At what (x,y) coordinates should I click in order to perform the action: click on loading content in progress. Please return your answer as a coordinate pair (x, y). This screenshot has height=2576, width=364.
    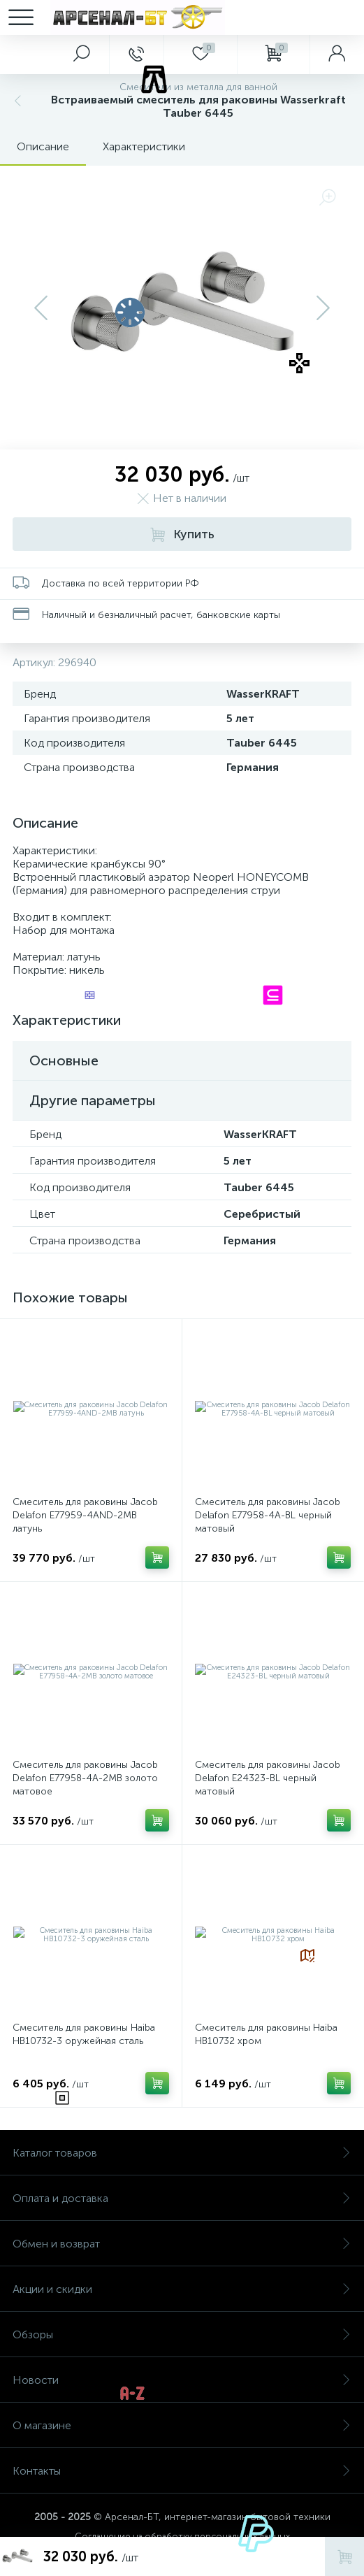
    Looking at the image, I should click on (130, 312).